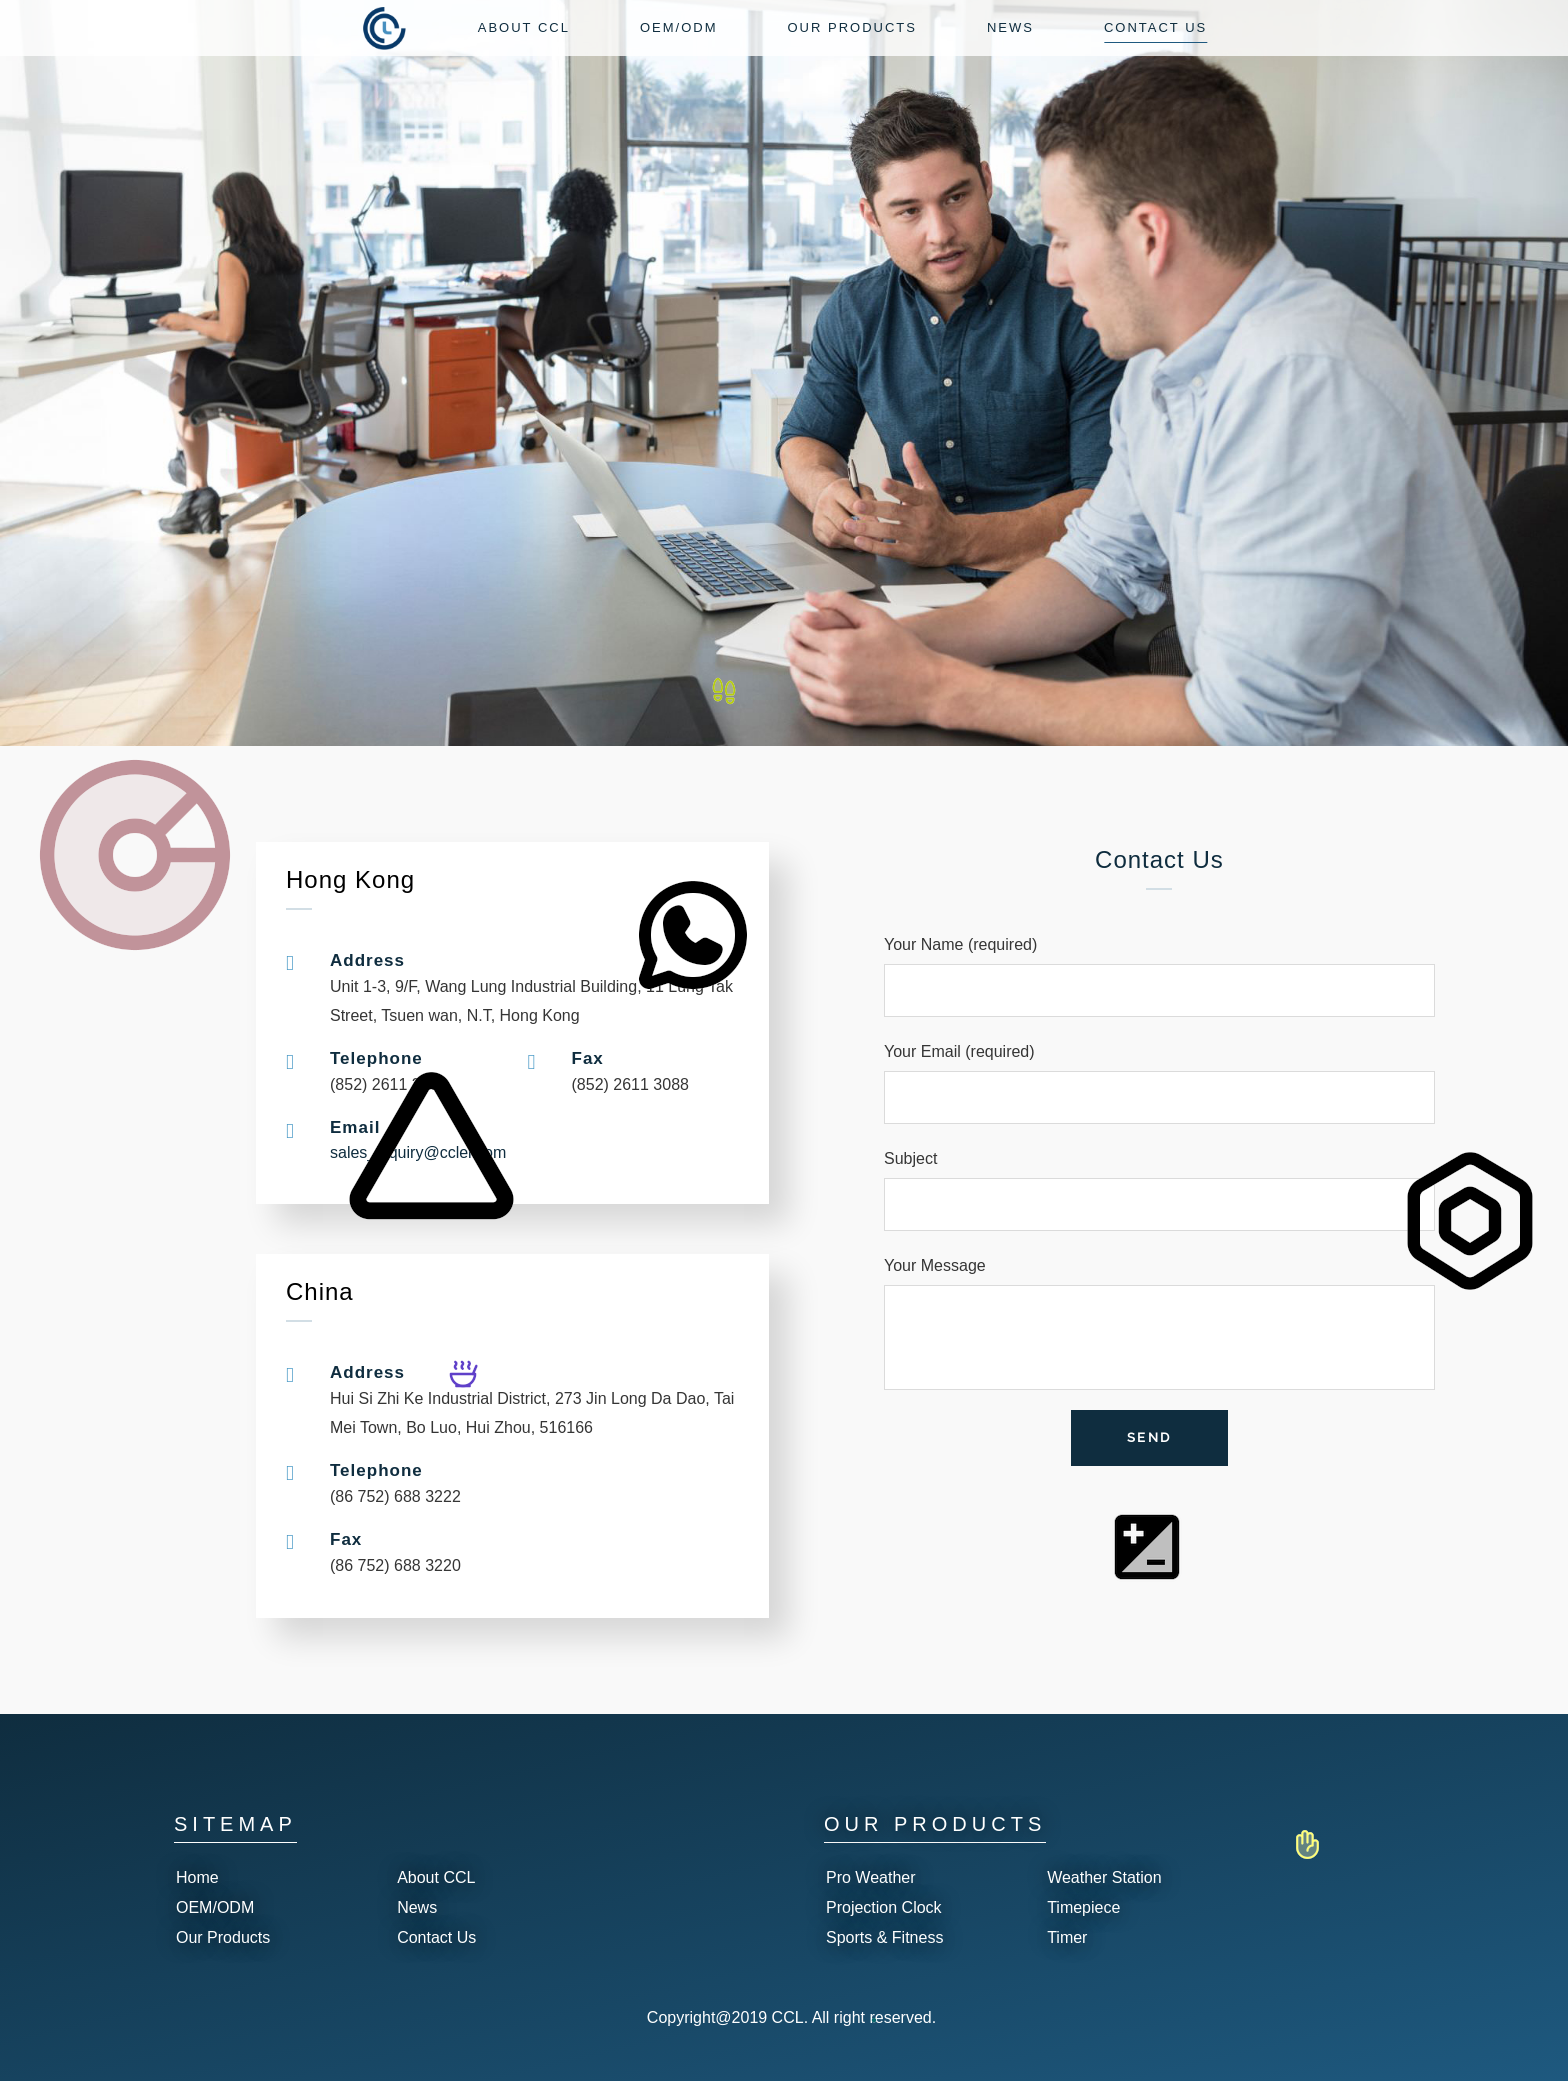  I want to click on open WhatsApp messaging app, so click(693, 935).